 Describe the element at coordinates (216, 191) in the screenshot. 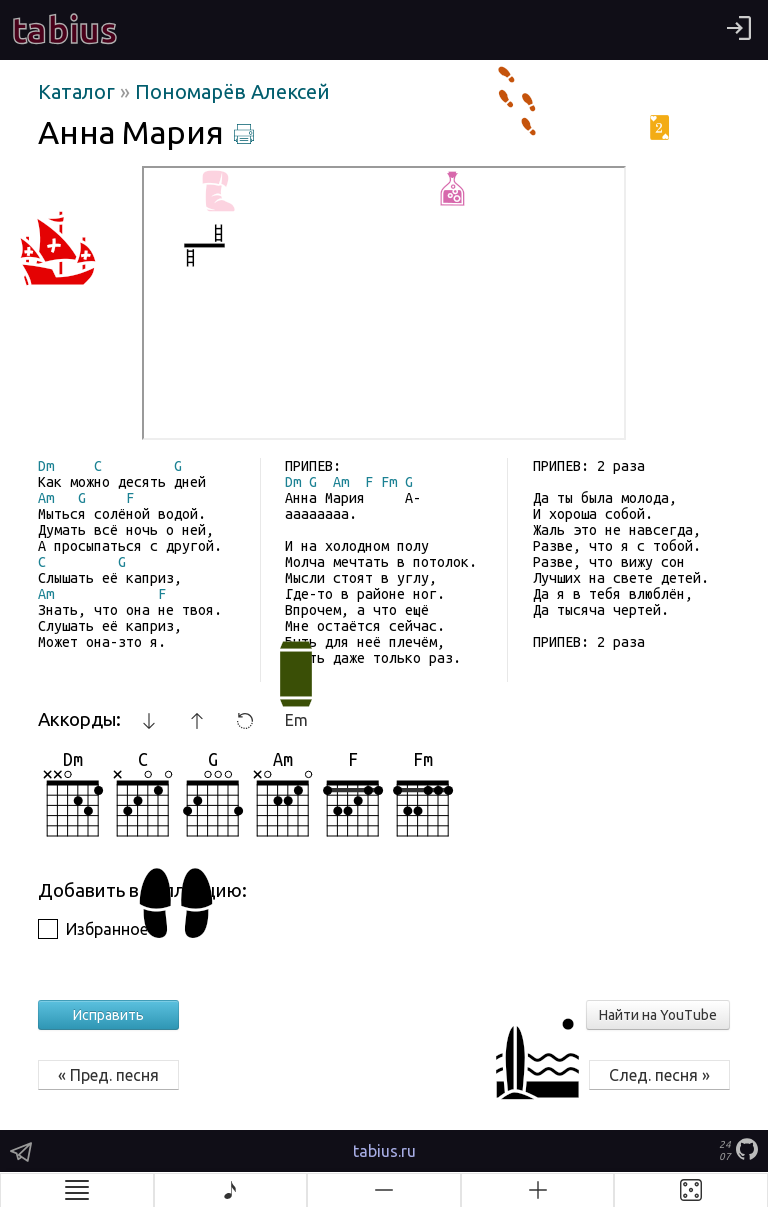

I see `equip footwear to your character` at that location.